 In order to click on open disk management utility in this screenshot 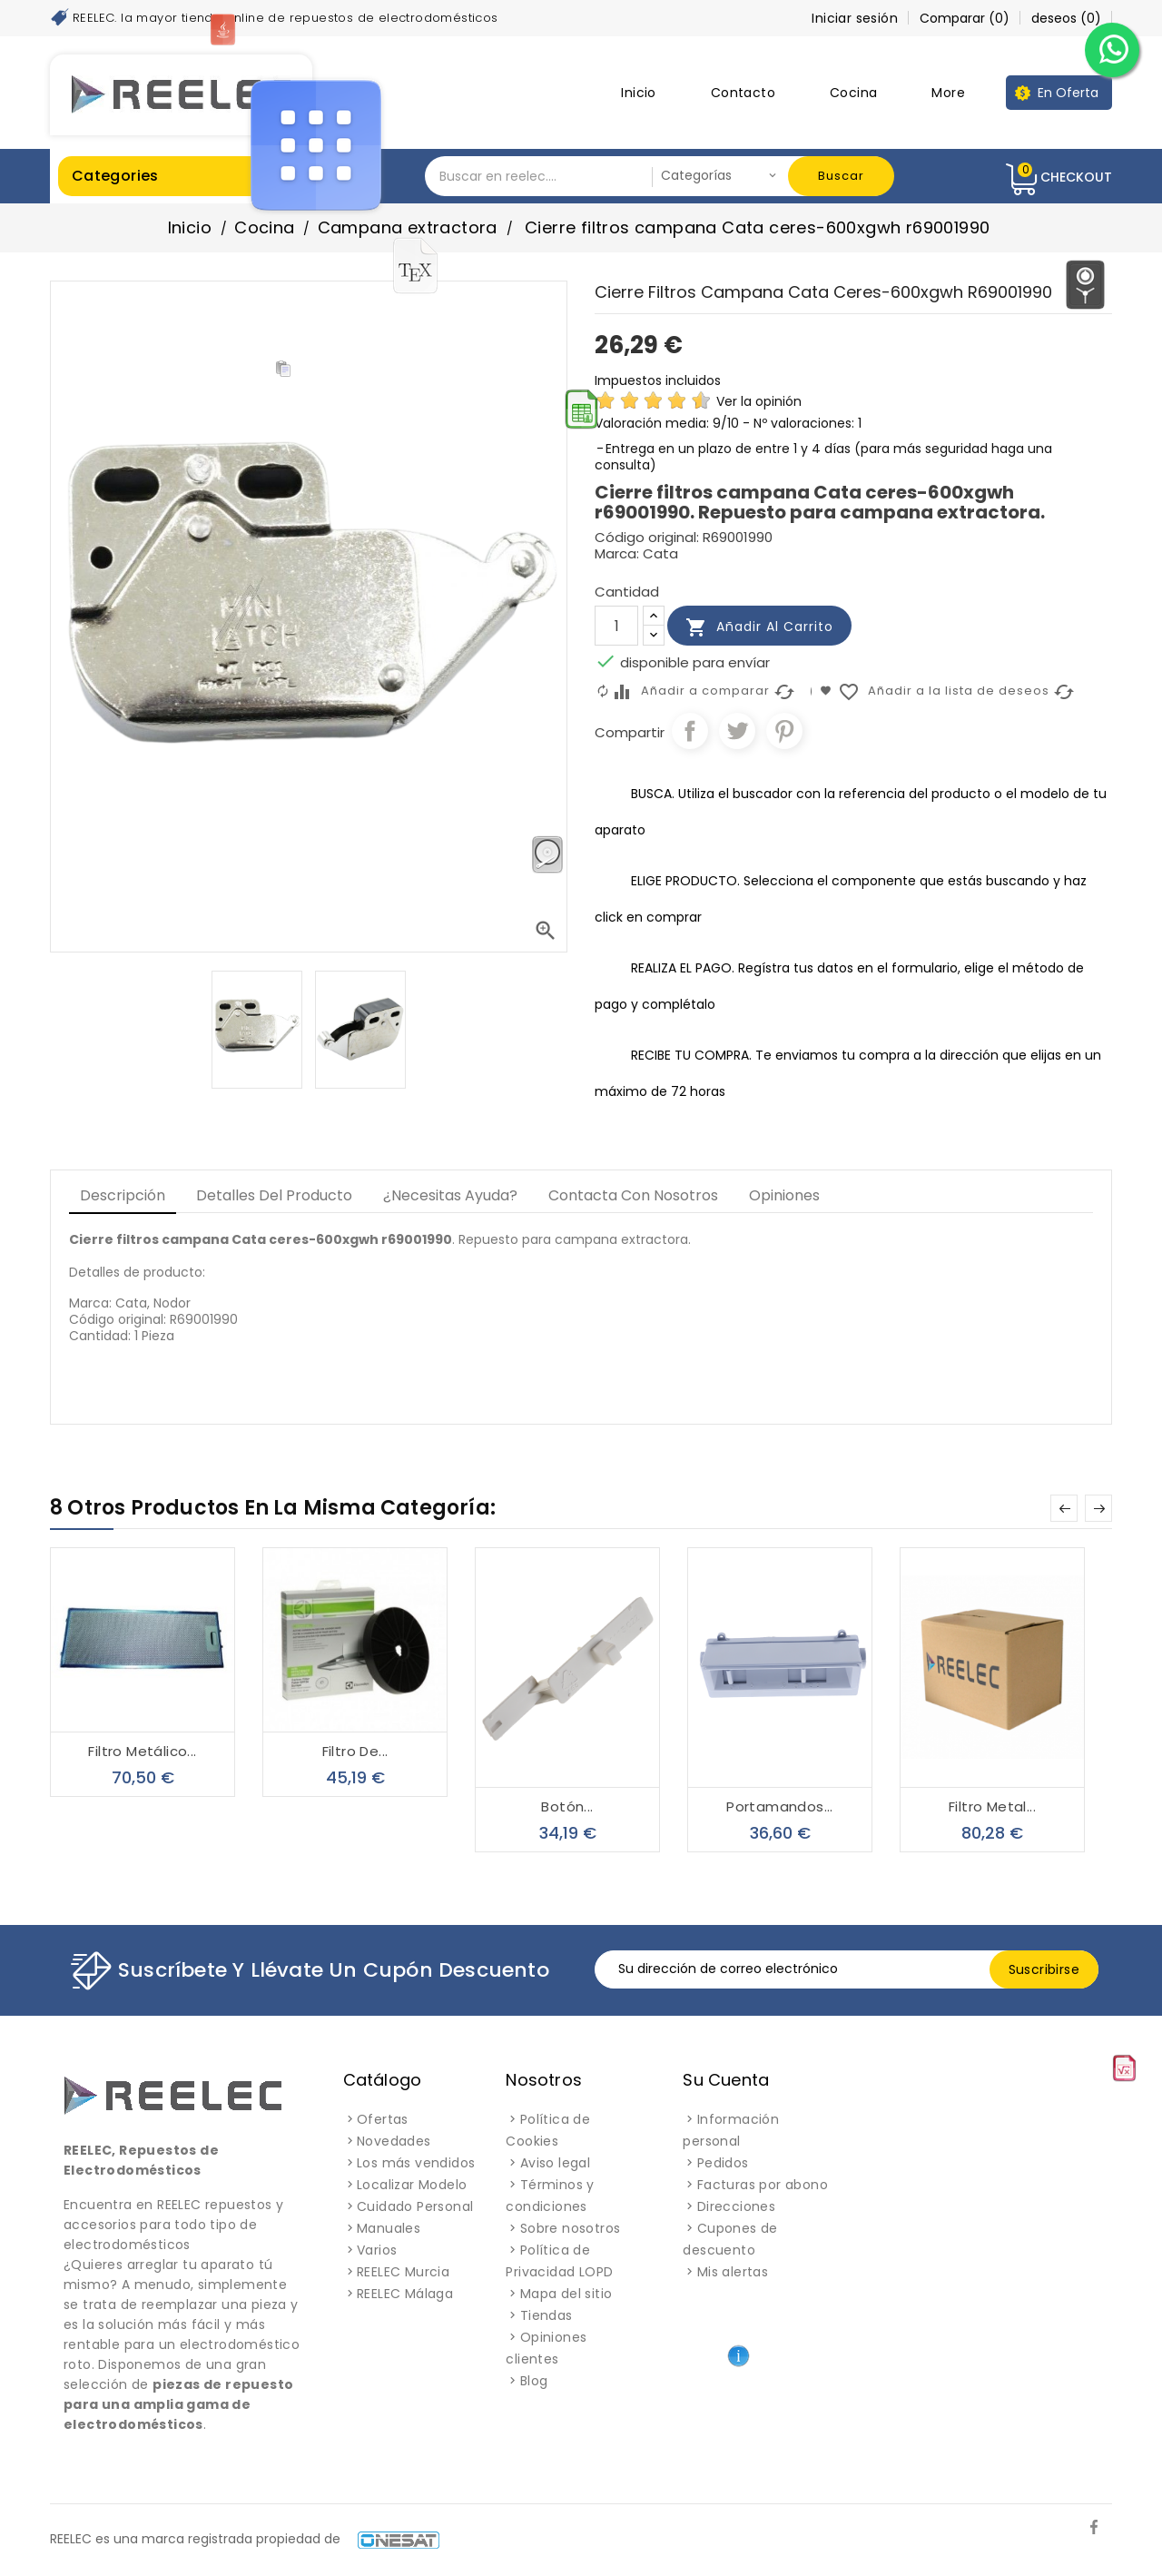, I will do `click(547, 854)`.